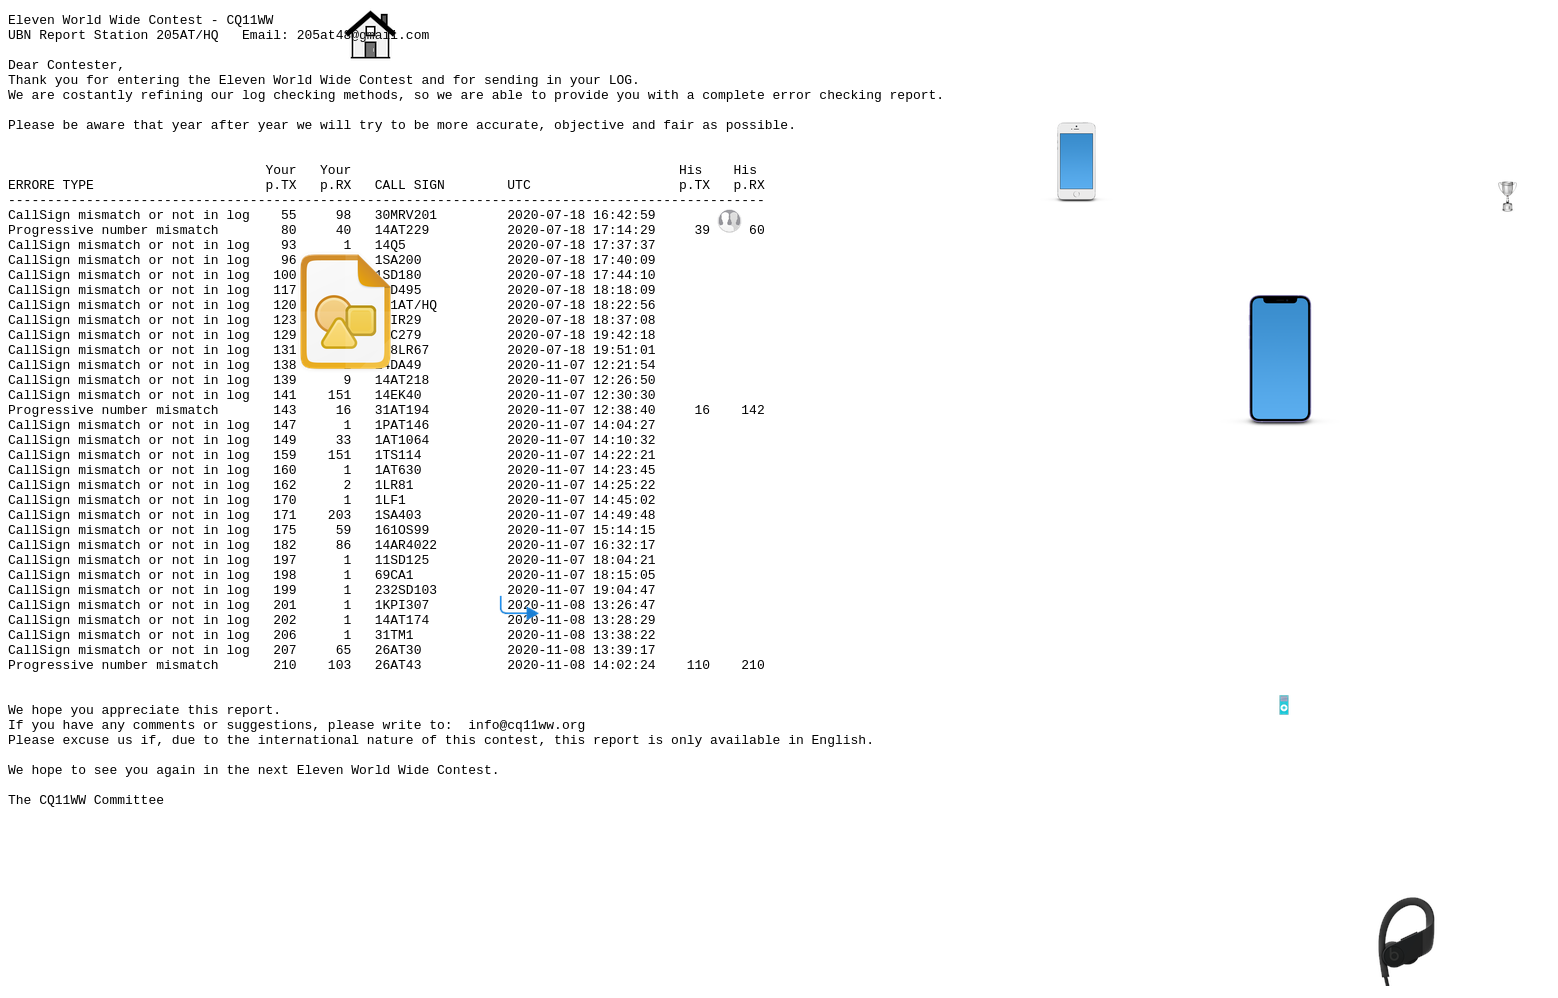 Image resolution: width=1558 pixels, height=998 pixels. Describe the element at coordinates (729, 220) in the screenshot. I see `manage user groups` at that location.